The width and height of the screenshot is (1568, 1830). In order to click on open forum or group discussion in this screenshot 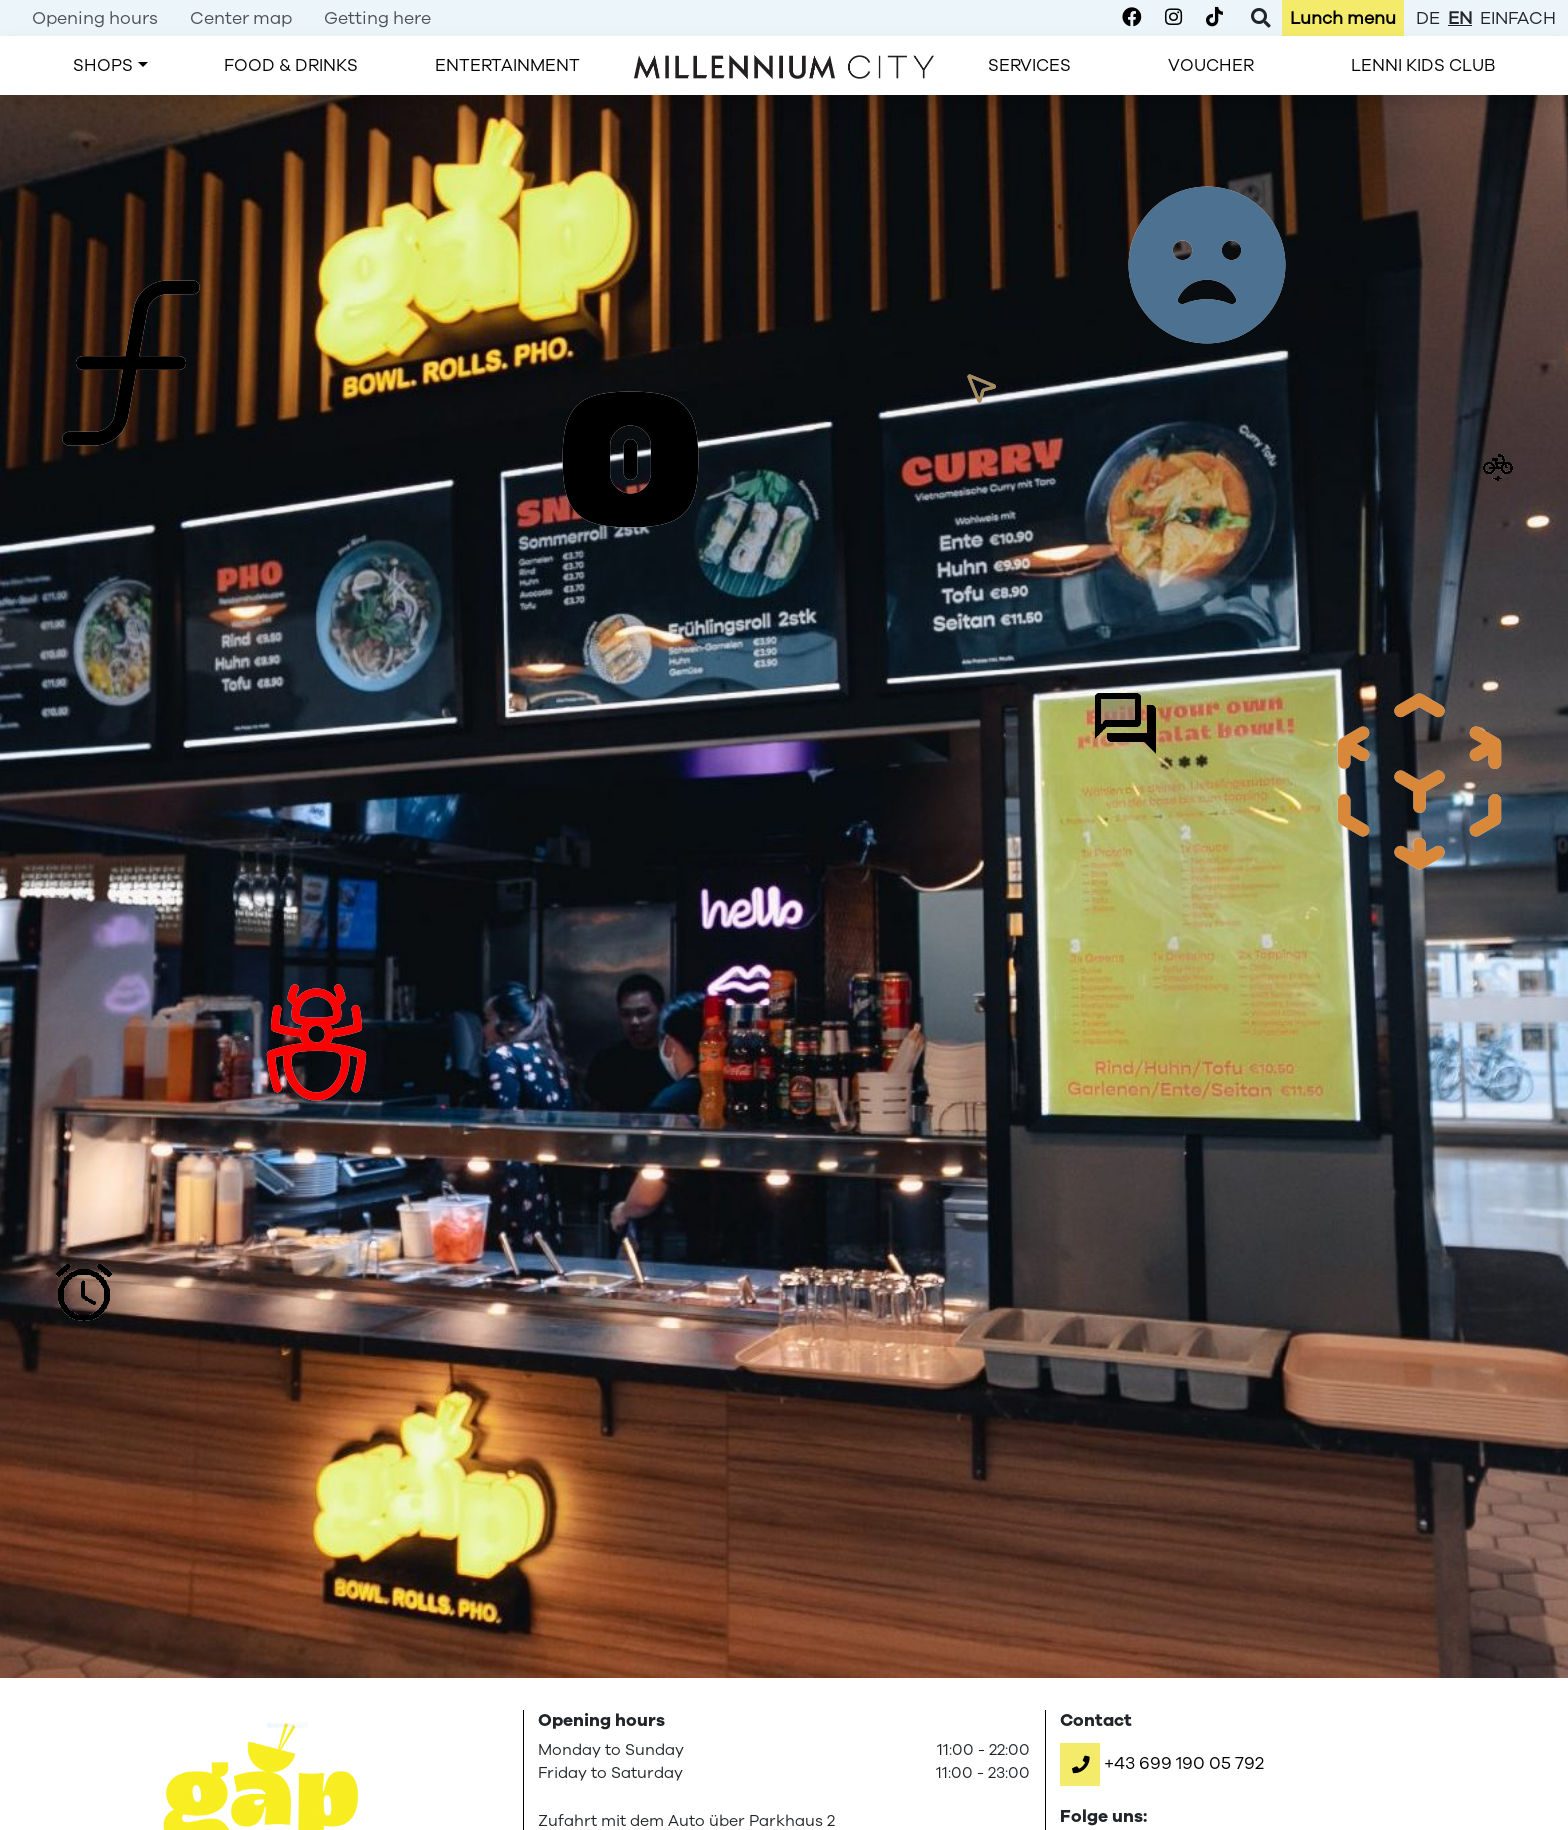, I will do `click(1125, 723)`.